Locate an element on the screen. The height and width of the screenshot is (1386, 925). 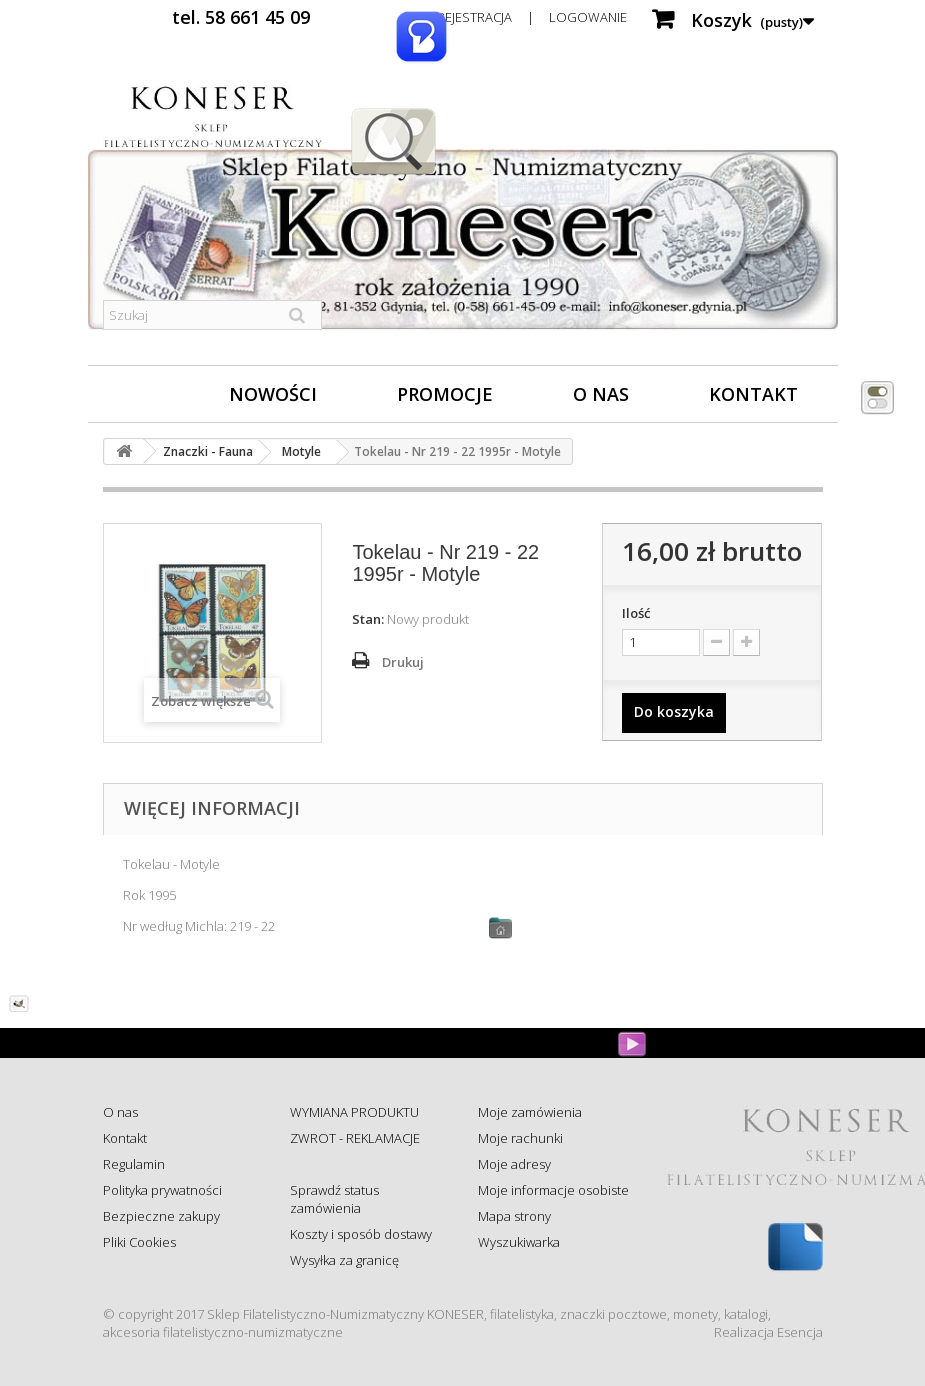
open a GIMP project file is located at coordinates (19, 1003).